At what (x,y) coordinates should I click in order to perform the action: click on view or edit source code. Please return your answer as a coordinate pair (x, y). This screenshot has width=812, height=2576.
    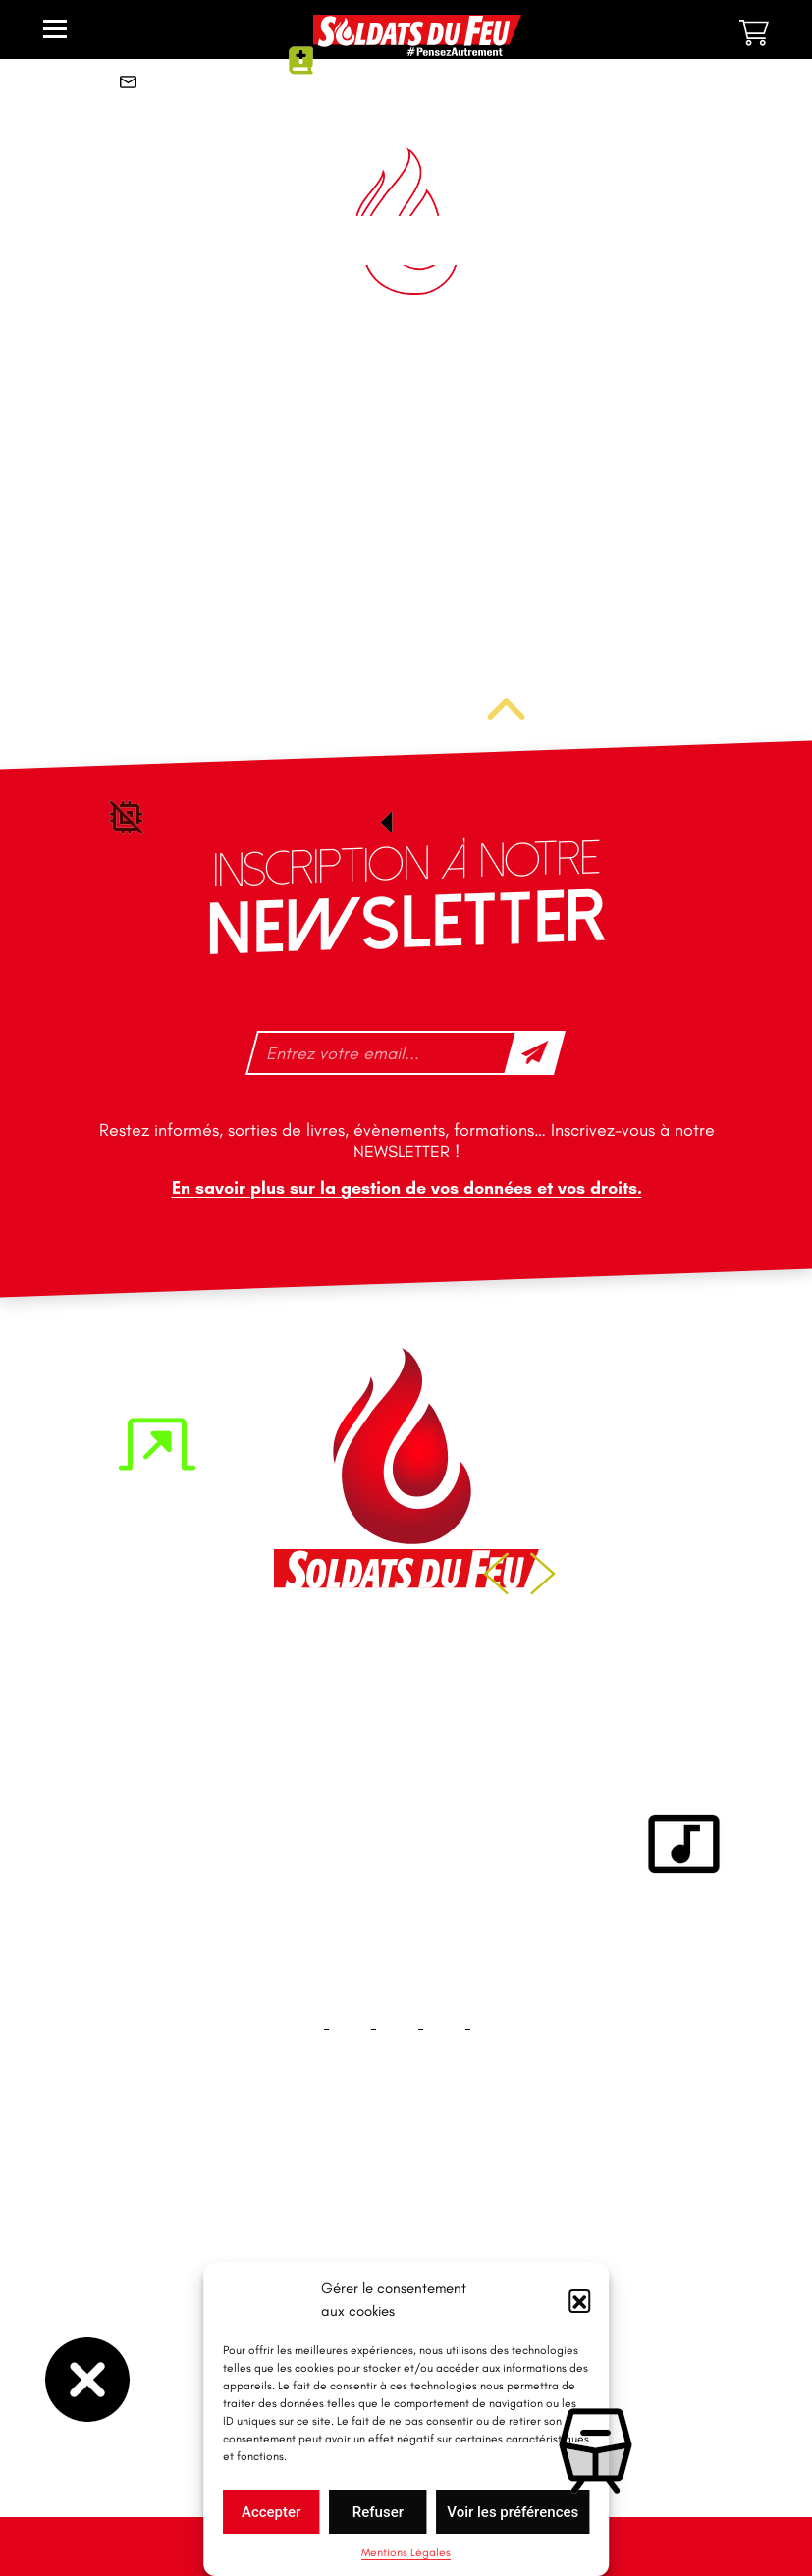
    Looking at the image, I should click on (519, 1574).